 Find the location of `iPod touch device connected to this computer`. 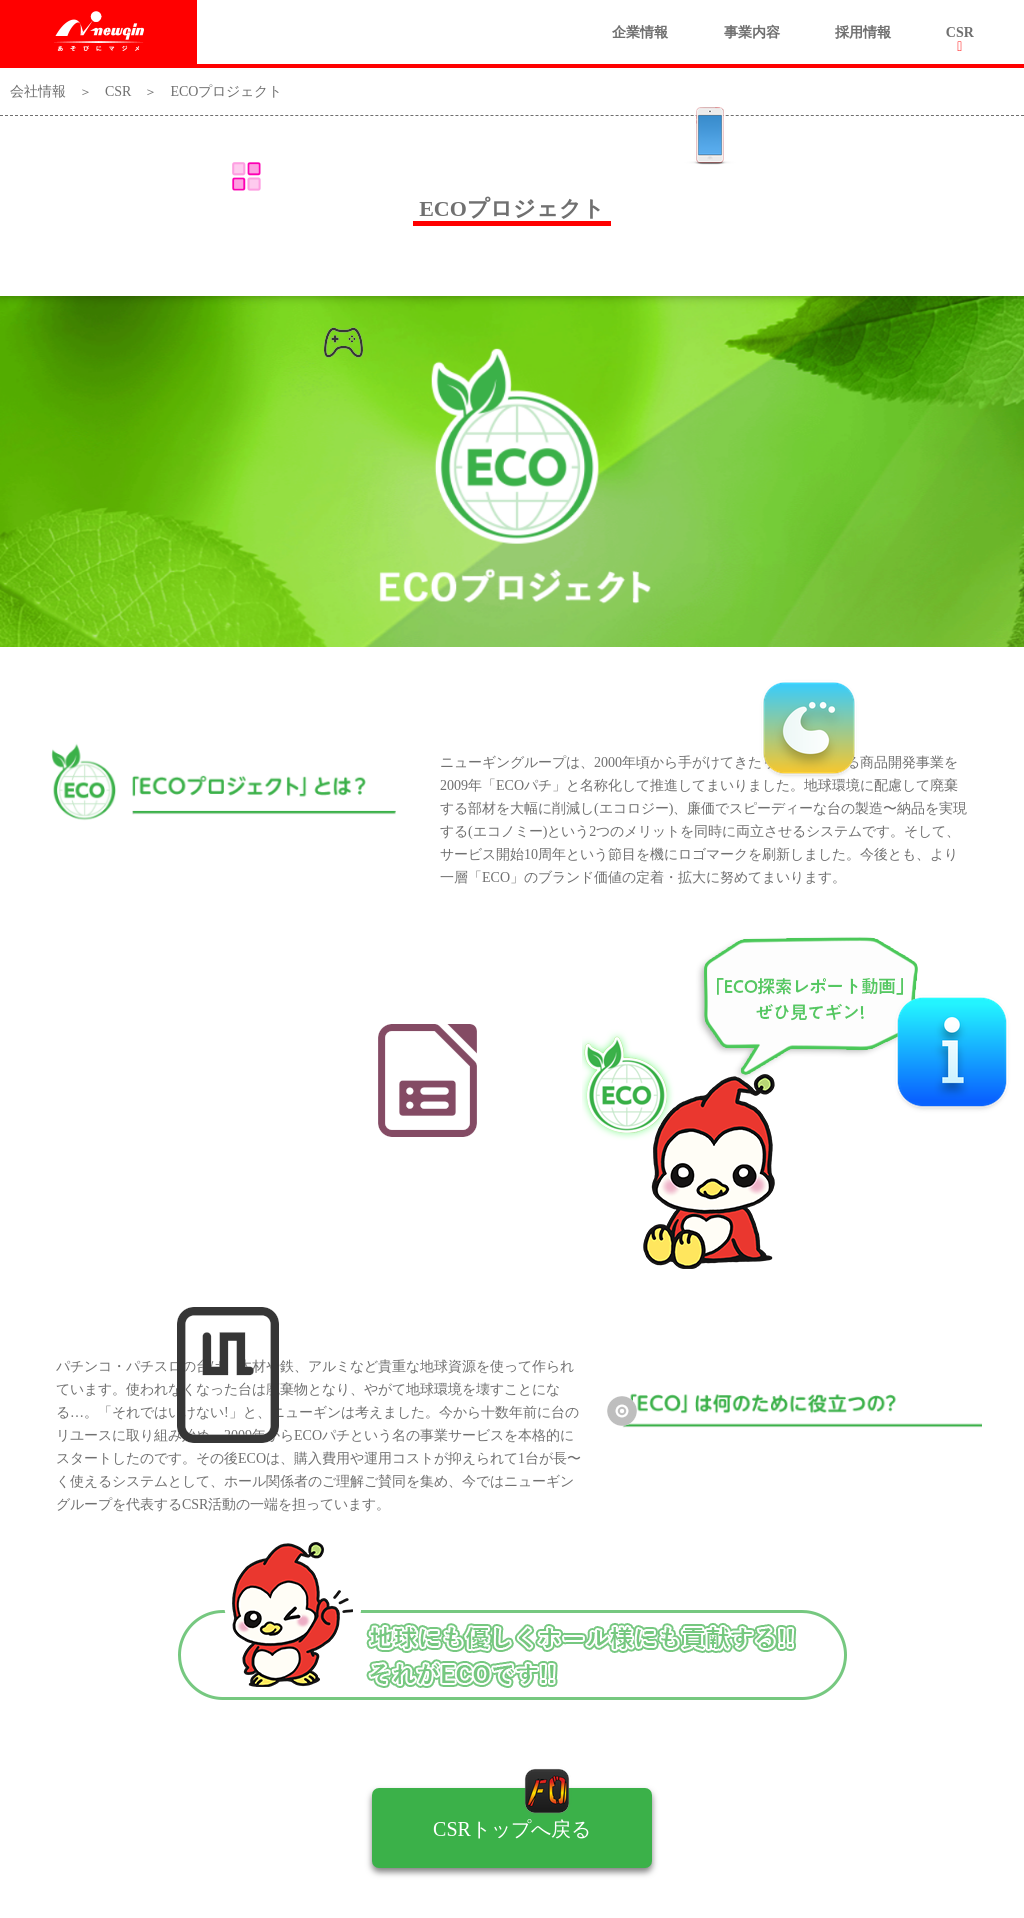

iPod touch device connected to this computer is located at coordinates (710, 136).